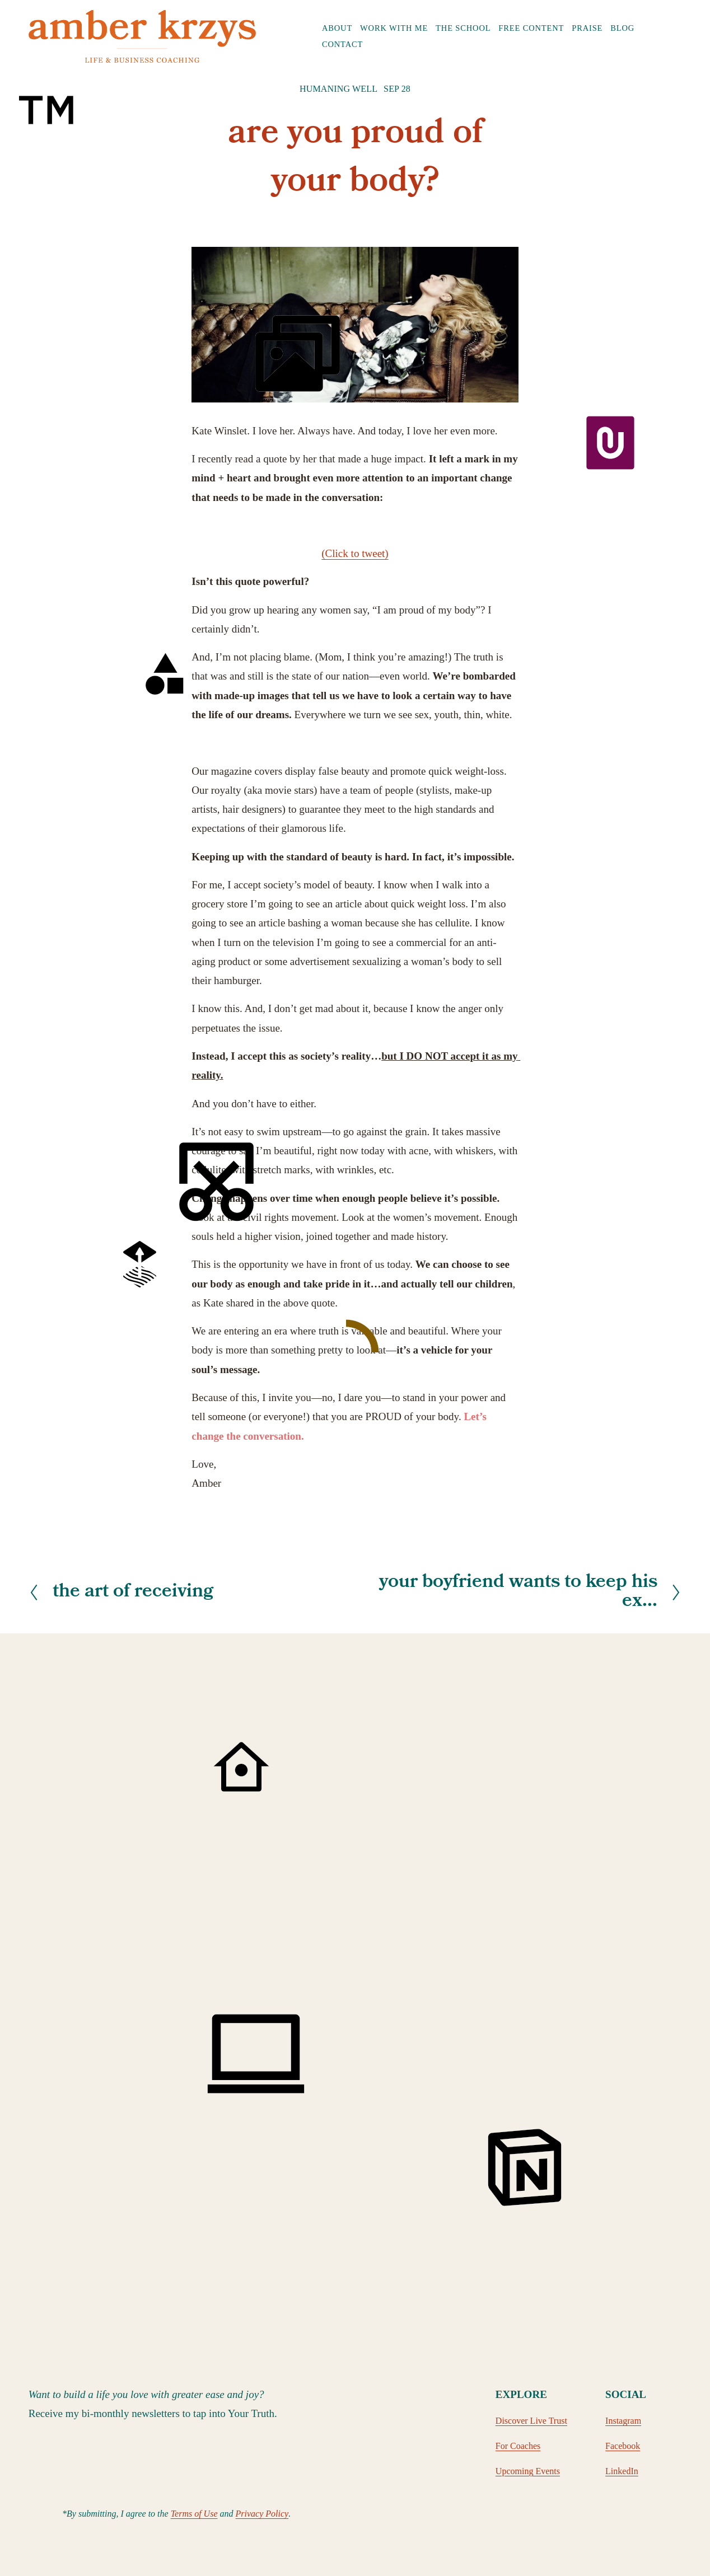 This screenshot has width=710, height=2576. Describe the element at coordinates (256, 2054) in the screenshot. I see `view on macbook or laptop device` at that location.